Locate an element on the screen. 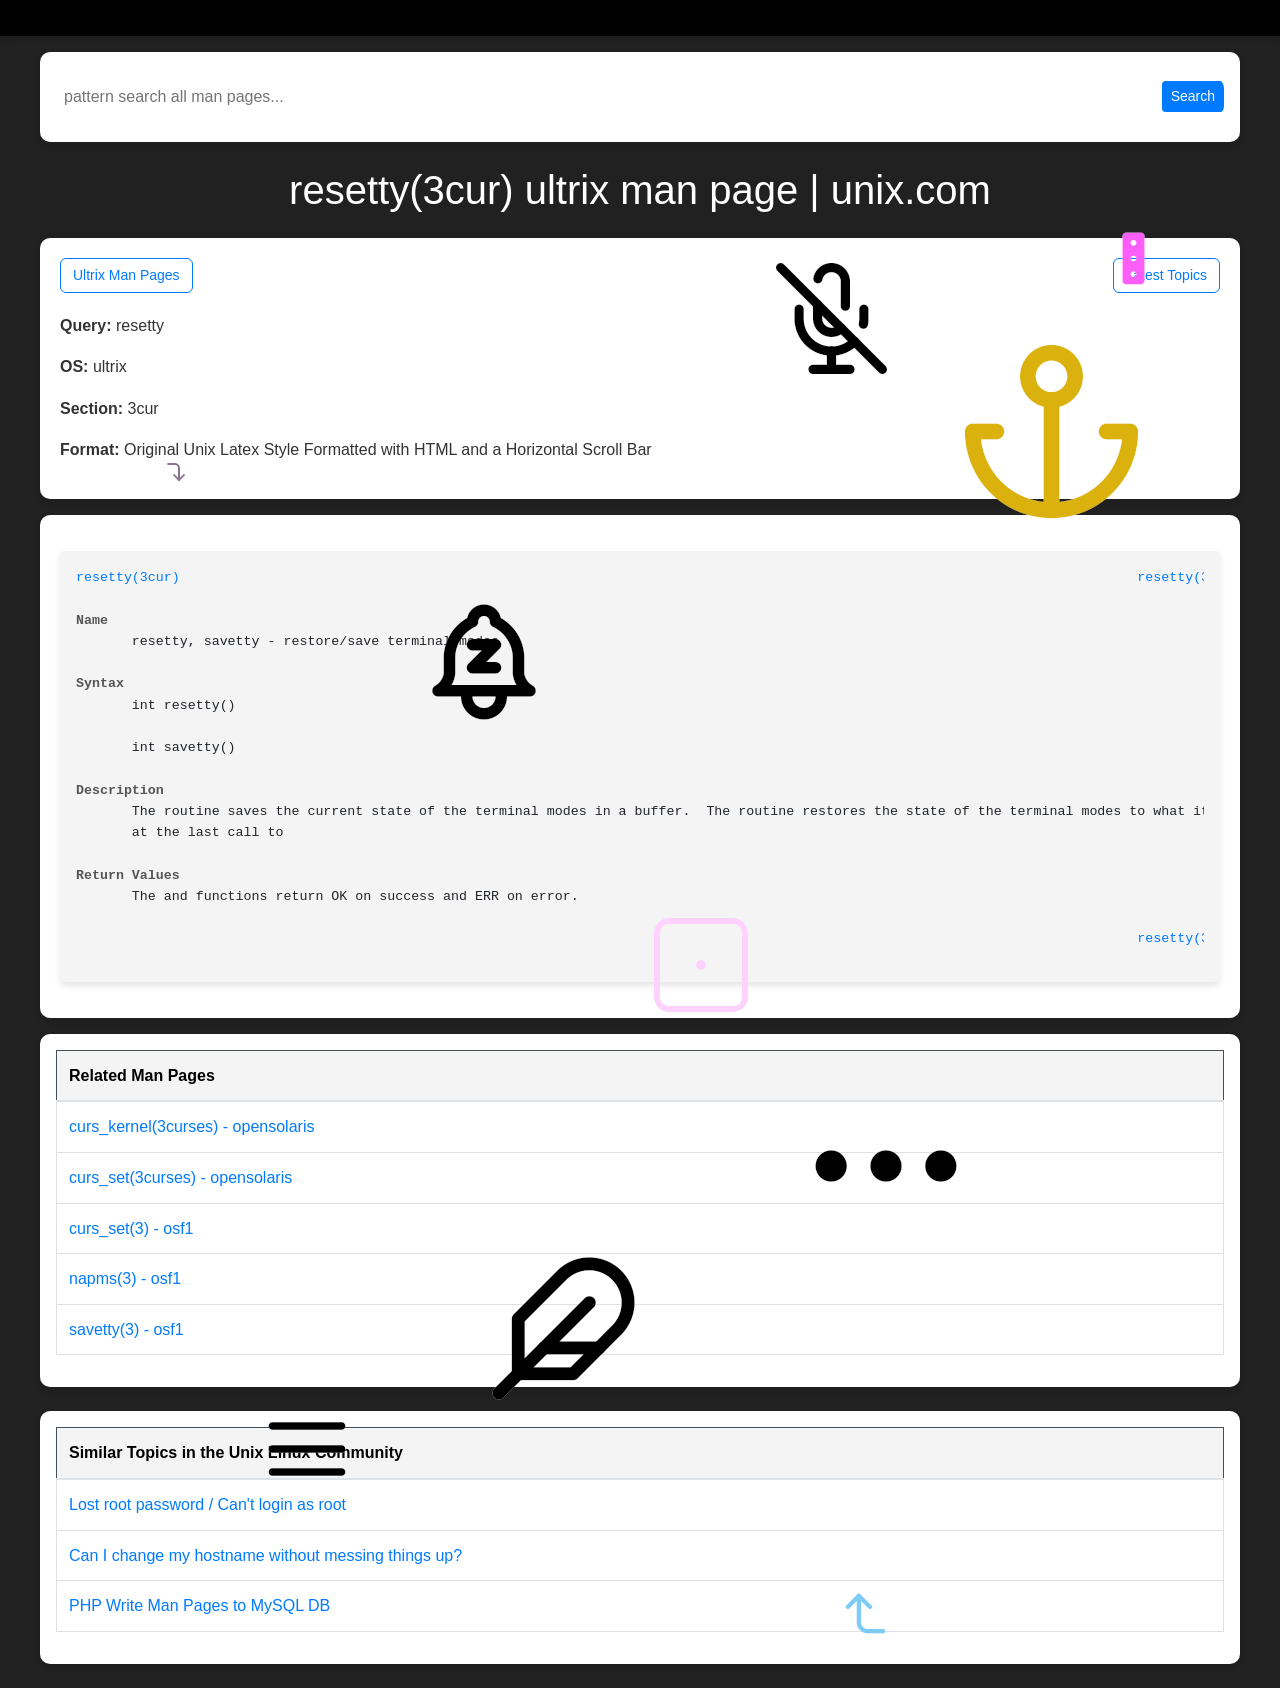 Image resolution: width=1280 pixels, height=1688 pixels. access more options or actions is located at coordinates (886, 1166).